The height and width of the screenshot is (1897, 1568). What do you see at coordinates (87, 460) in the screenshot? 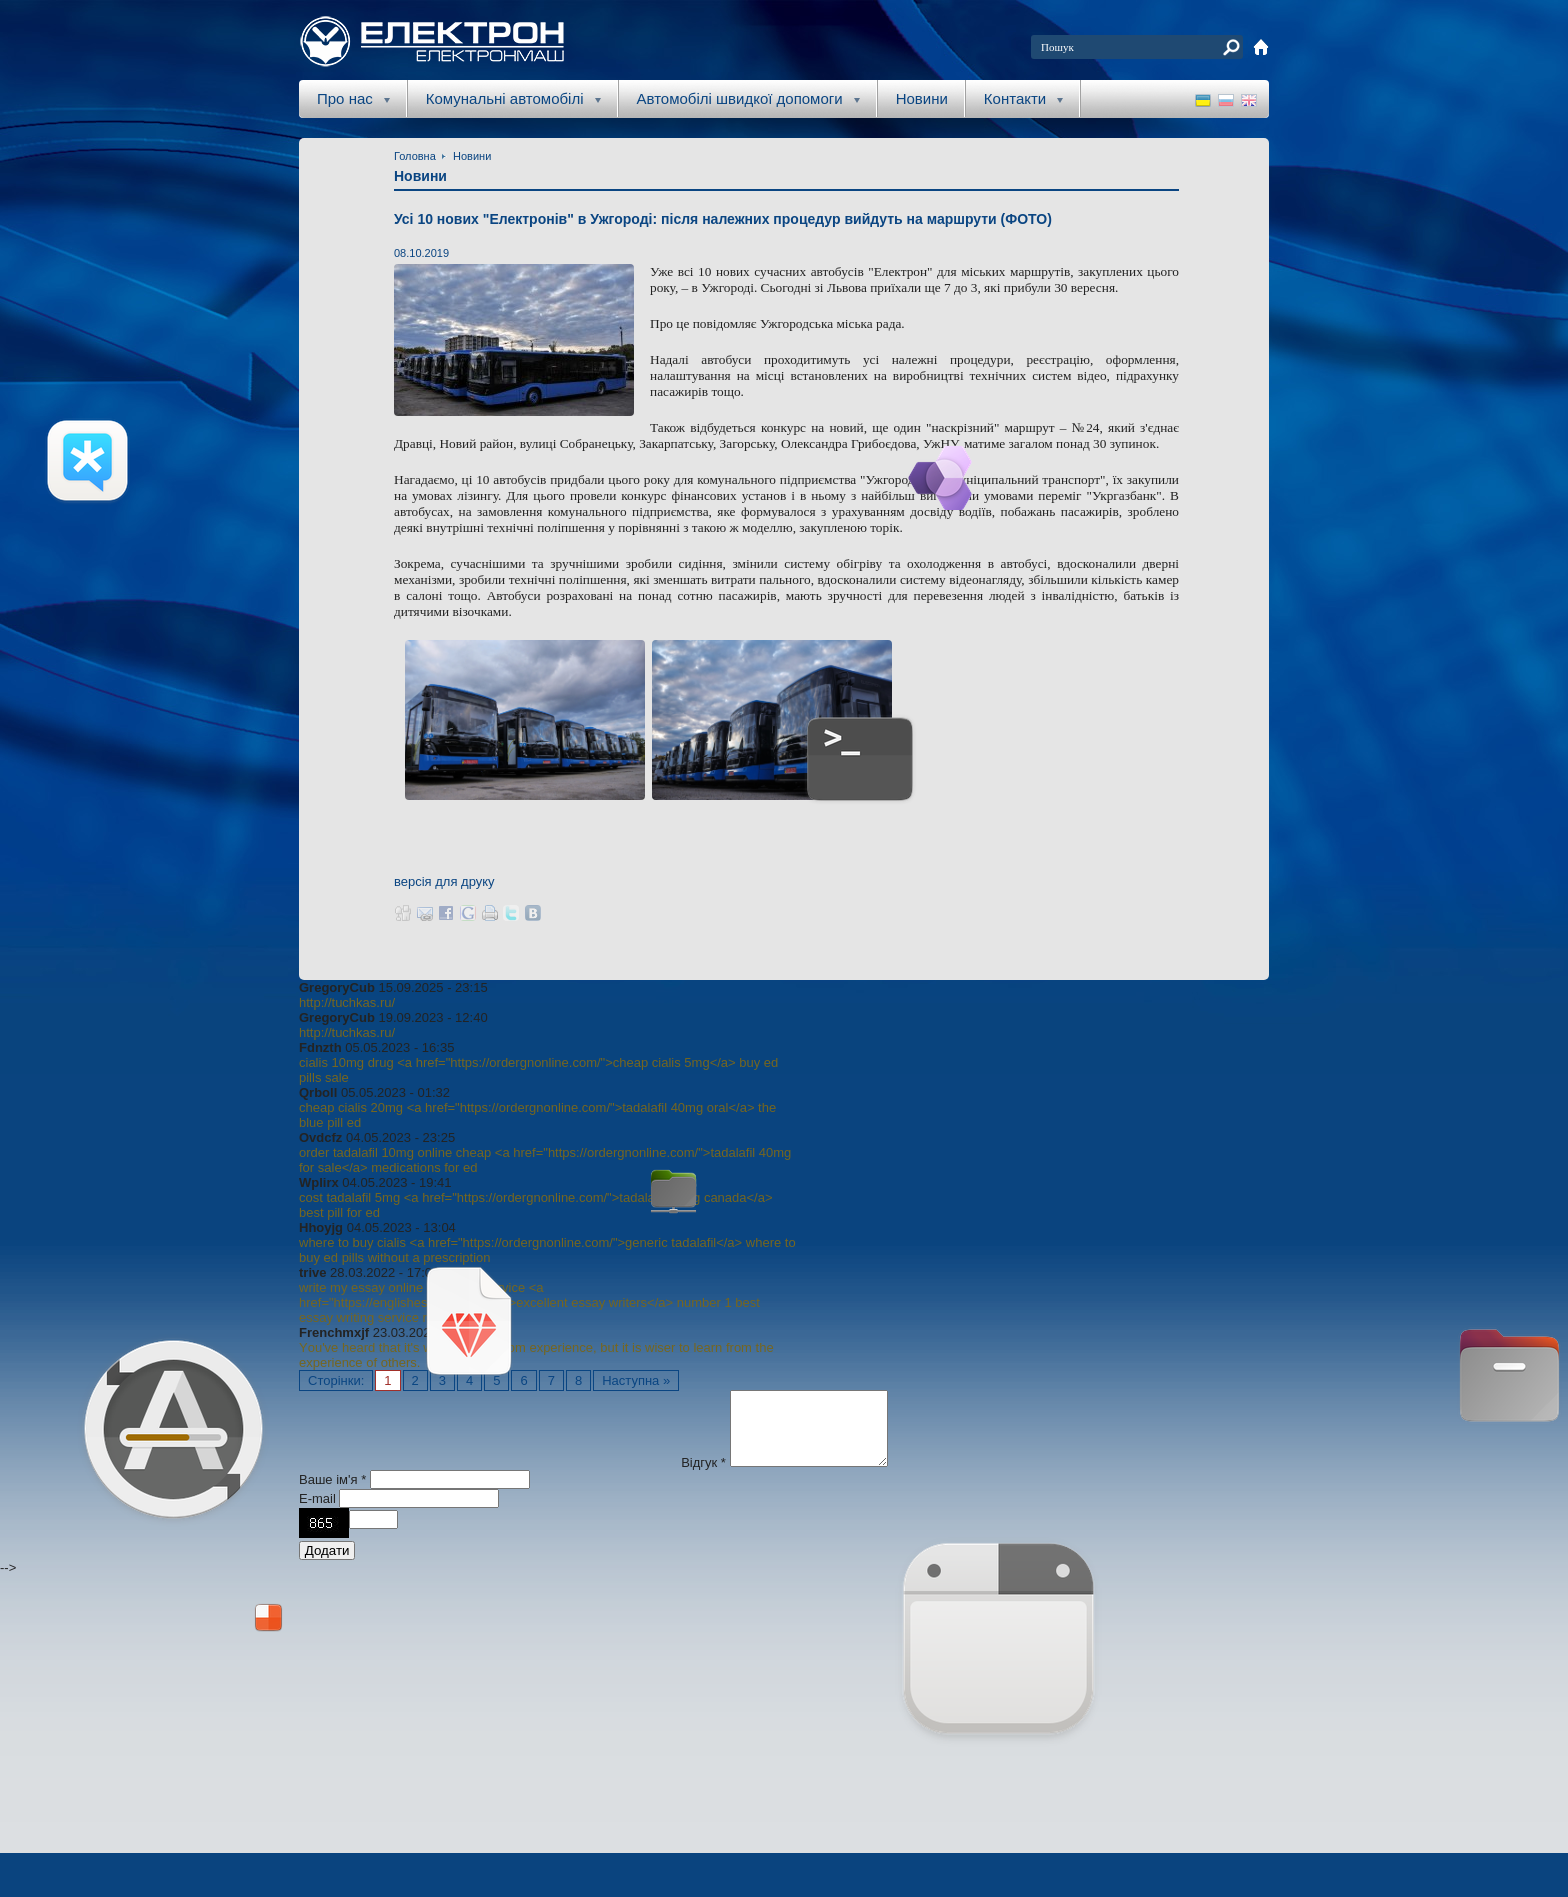
I see `open TIM (QQ office/business messenger)` at bounding box center [87, 460].